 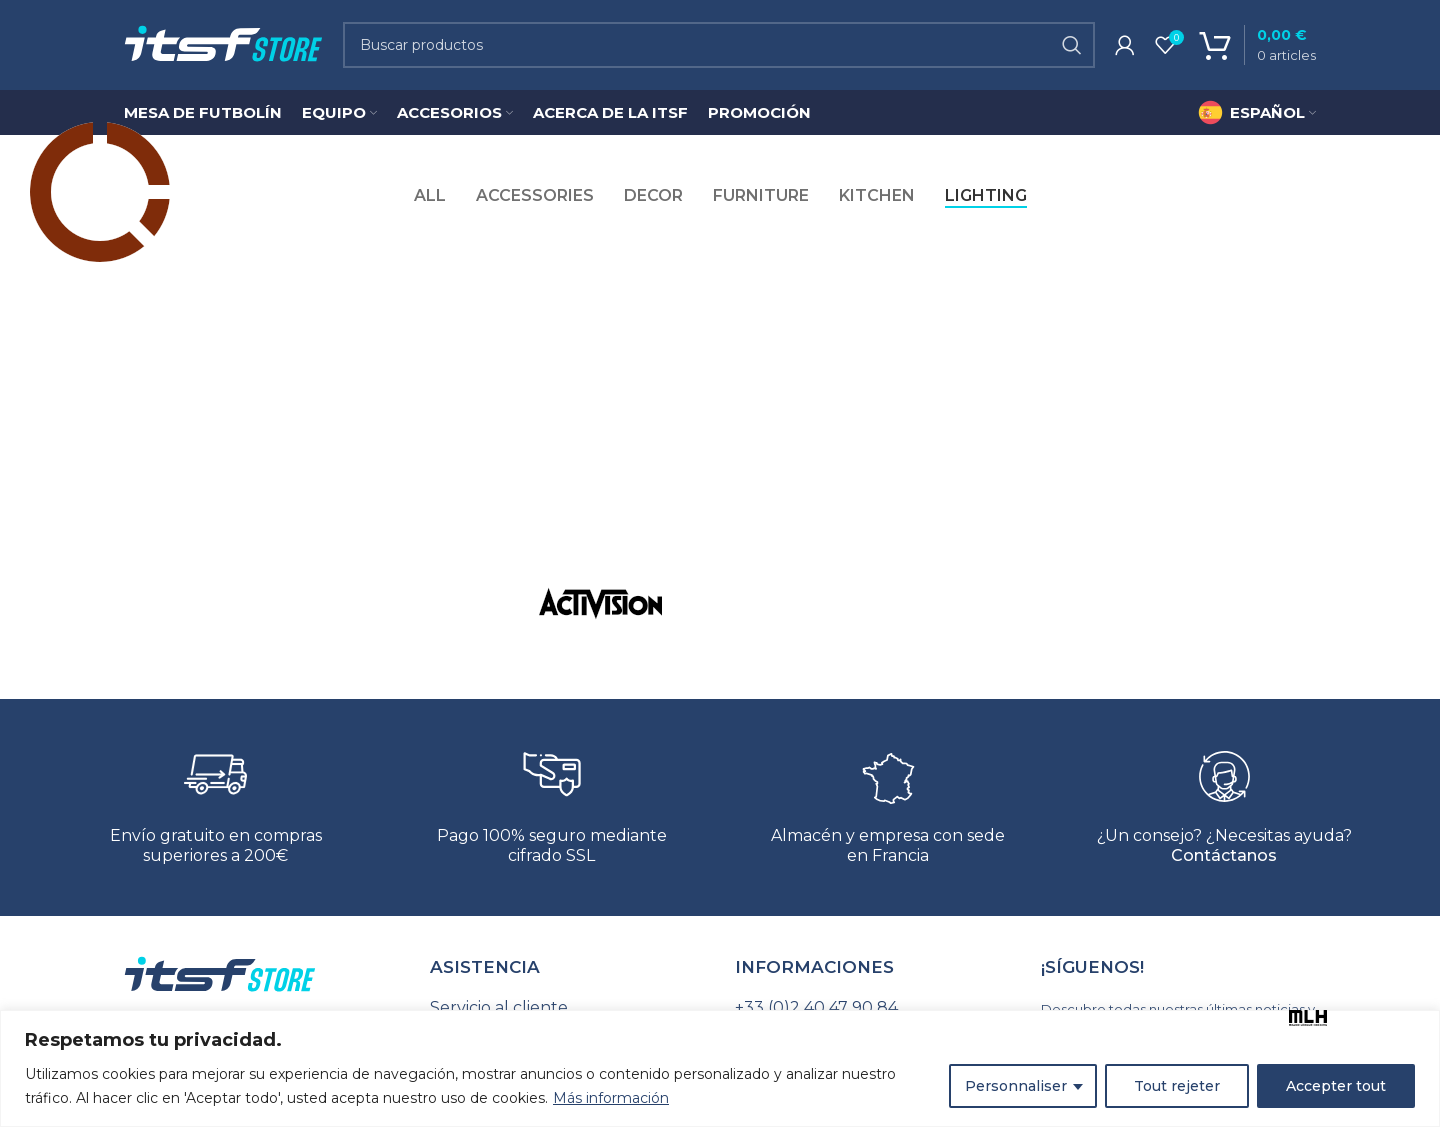 I want to click on visit the Major League Hacking website, so click(x=1308, y=1018).